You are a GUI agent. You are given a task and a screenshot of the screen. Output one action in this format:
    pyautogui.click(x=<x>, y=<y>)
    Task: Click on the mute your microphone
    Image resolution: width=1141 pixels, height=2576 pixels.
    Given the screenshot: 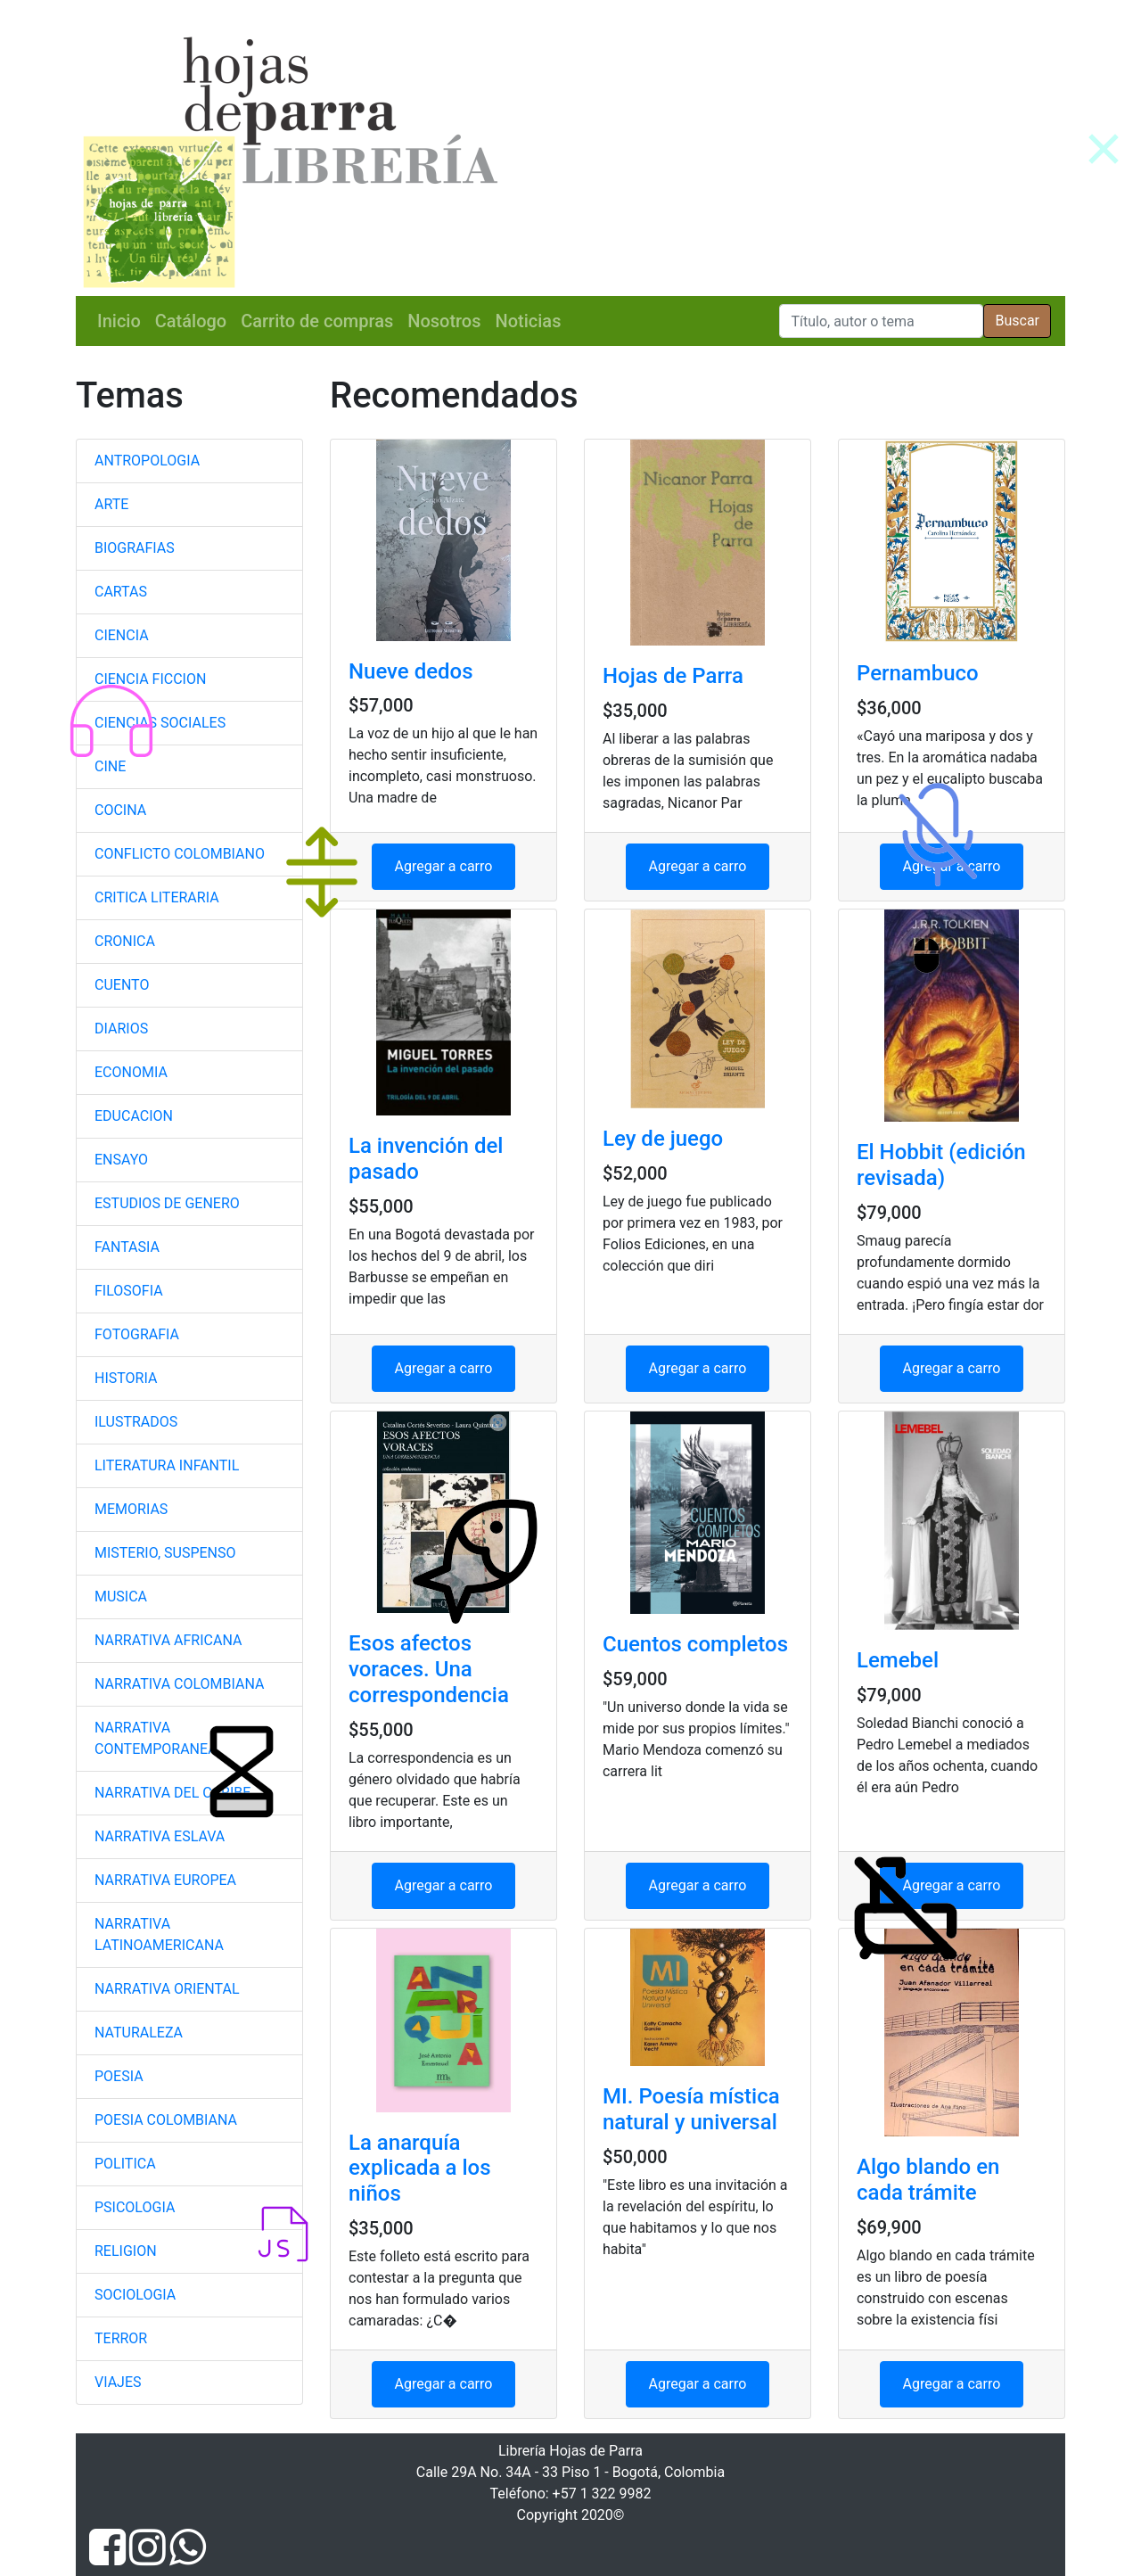 What is the action you would take?
    pyautogui.click(x=938, y=833)
    